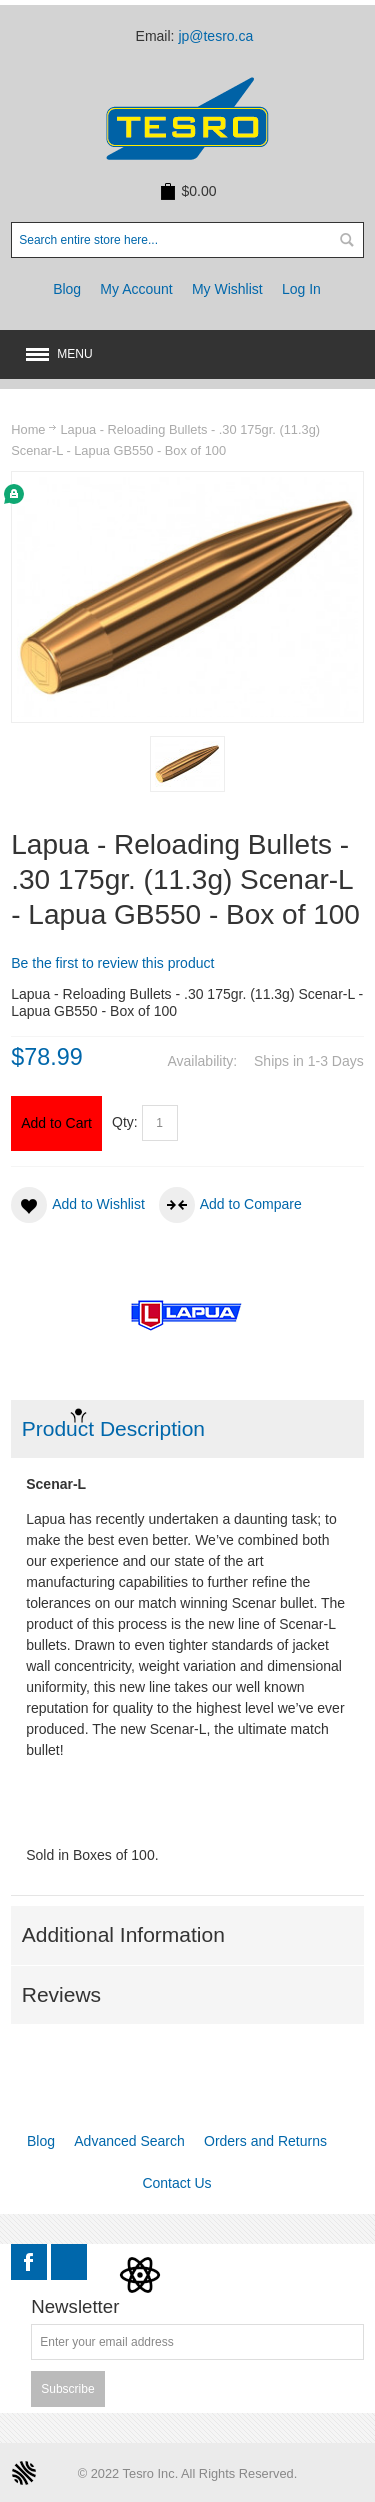  Describe the element at coordinates (140, 2275) in the screenshot. I see `react.js framework logo` at that location.